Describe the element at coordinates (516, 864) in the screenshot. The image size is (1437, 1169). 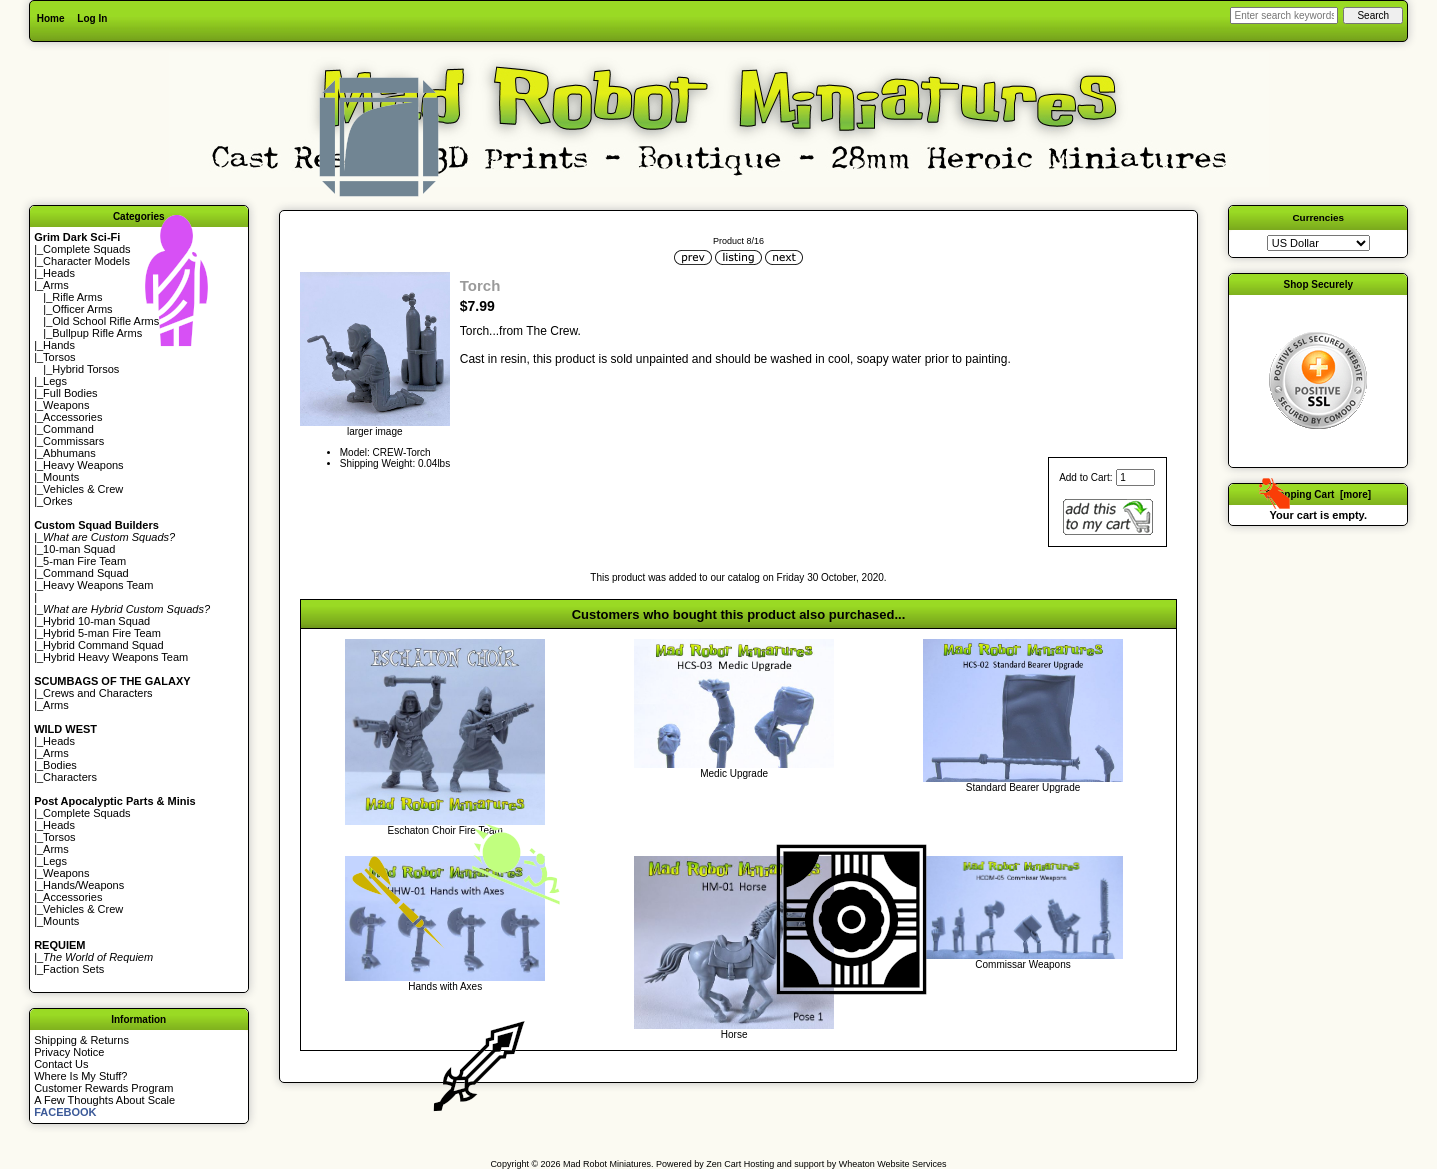
I see `play boulder dash or similar arcade game` at that location.